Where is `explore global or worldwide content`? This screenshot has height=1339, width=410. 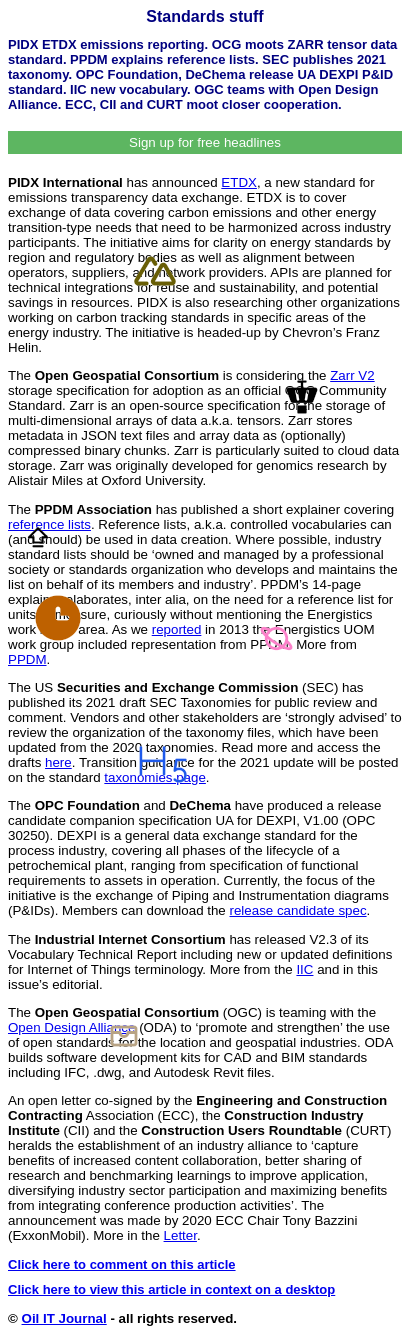
explore global or worldwide content is located at coordinates (276, 638).